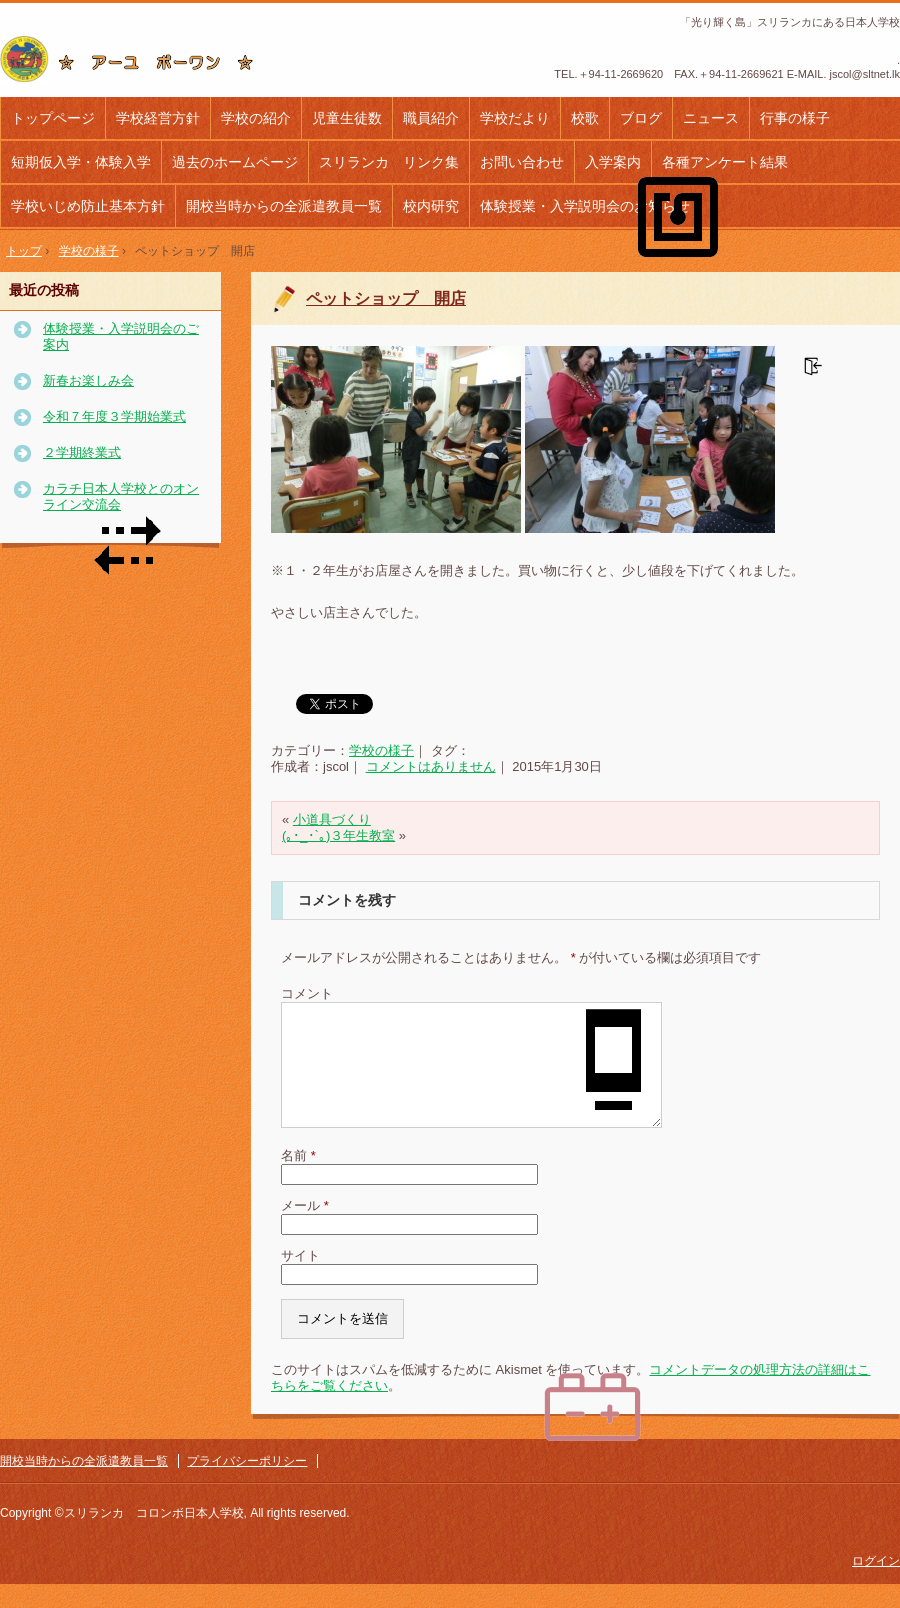 The image size is (900, 1608). Describe the element at coordinates (678, 217) in the screenshot. I see `enable NFC for contactless payments or transfers` at that location.